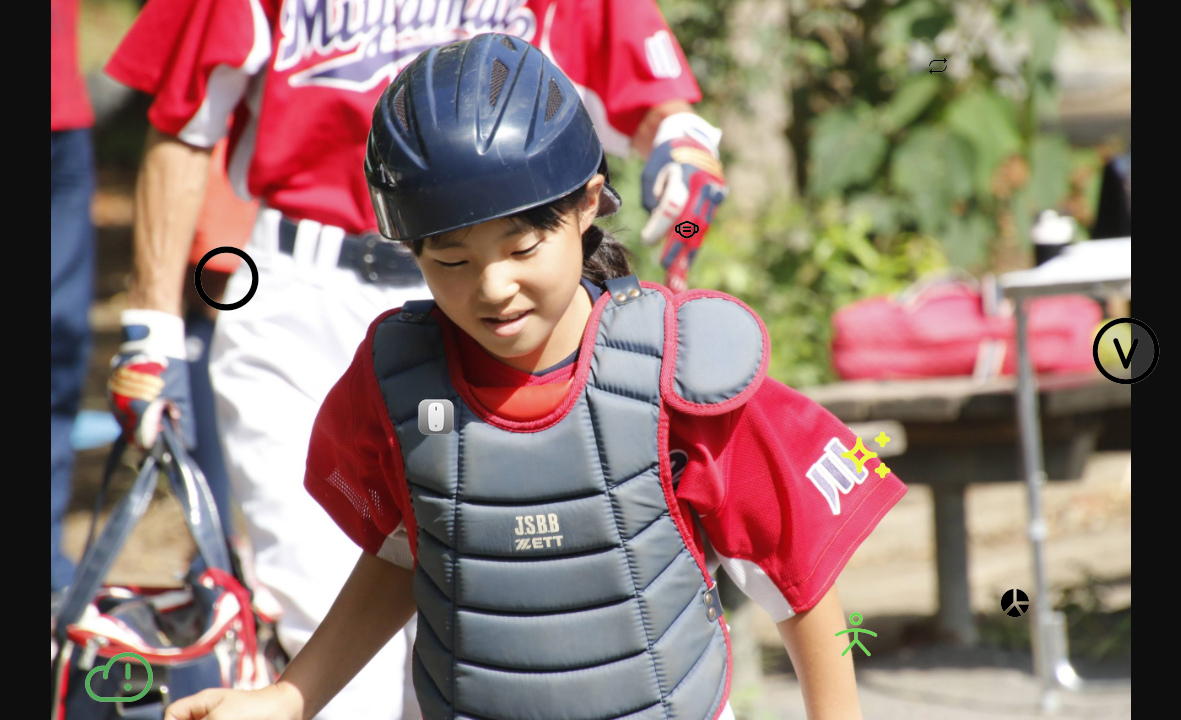 This screenshot has height=720, width=1181. Describe the element at coordinates (687, 230) in the screenshot. I see `indicates mask required or health safety guidelines` at that location.